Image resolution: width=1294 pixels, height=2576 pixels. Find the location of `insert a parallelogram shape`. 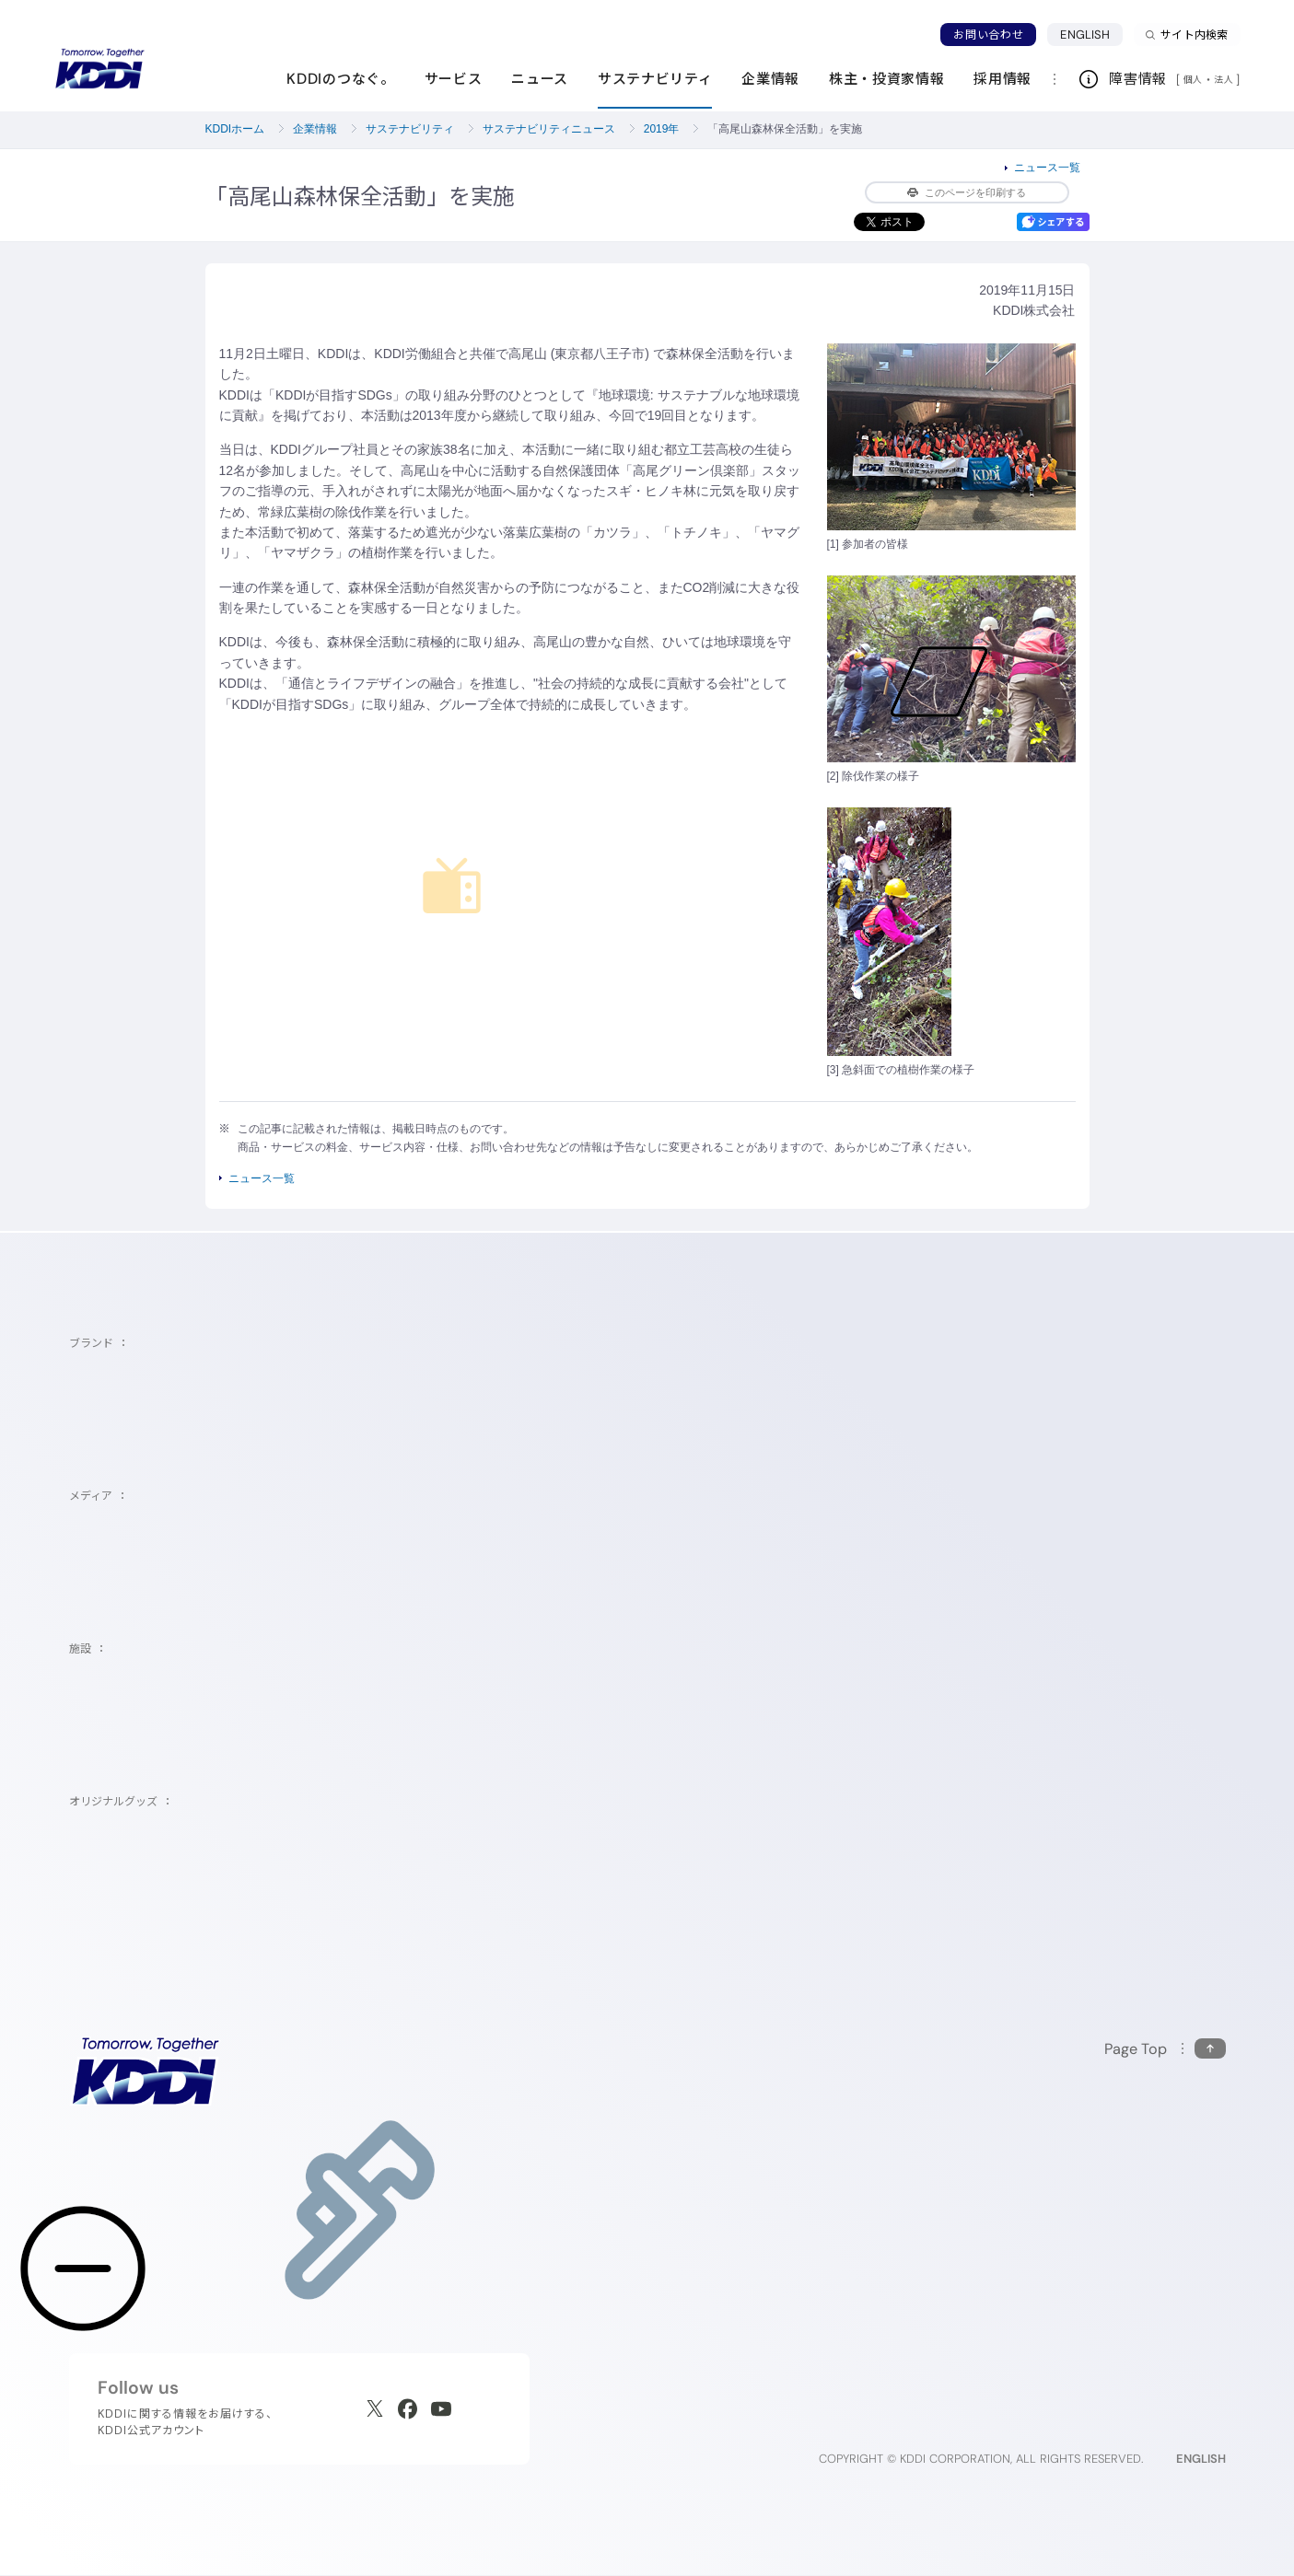

insert a parallelogram shape is located at coordinates (938, 681).